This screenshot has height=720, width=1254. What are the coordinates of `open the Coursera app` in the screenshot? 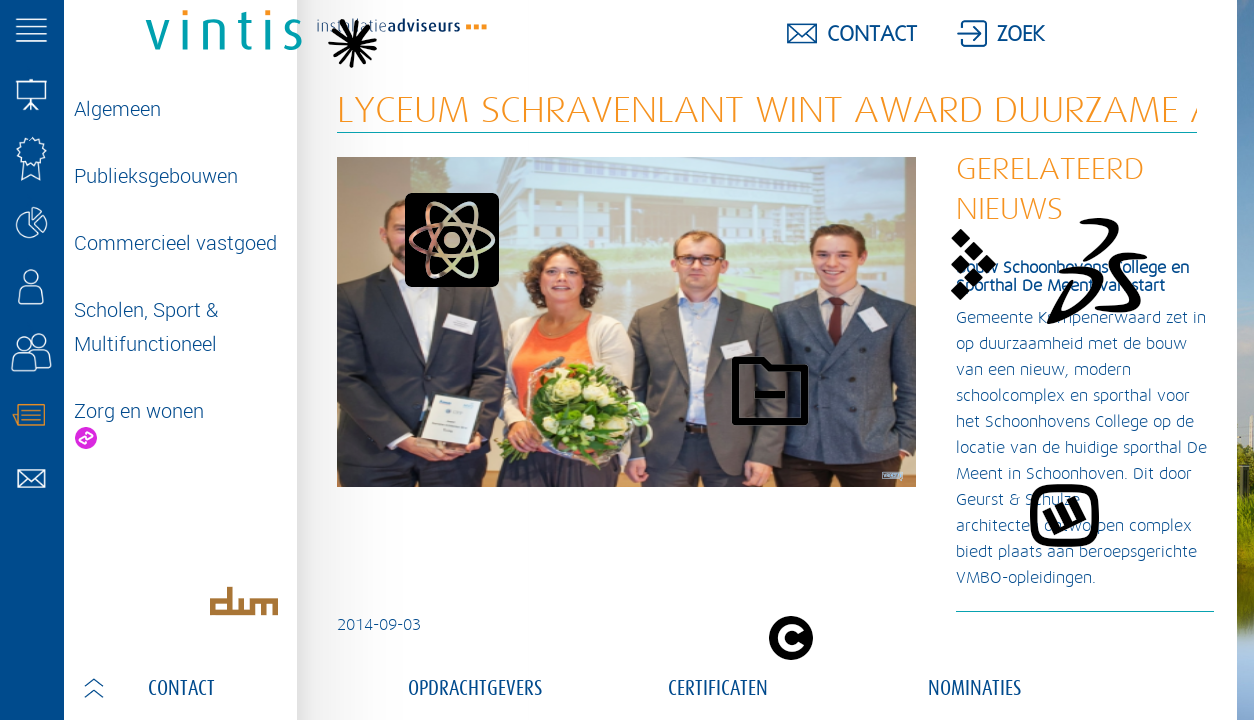 It's located at (791, 638).